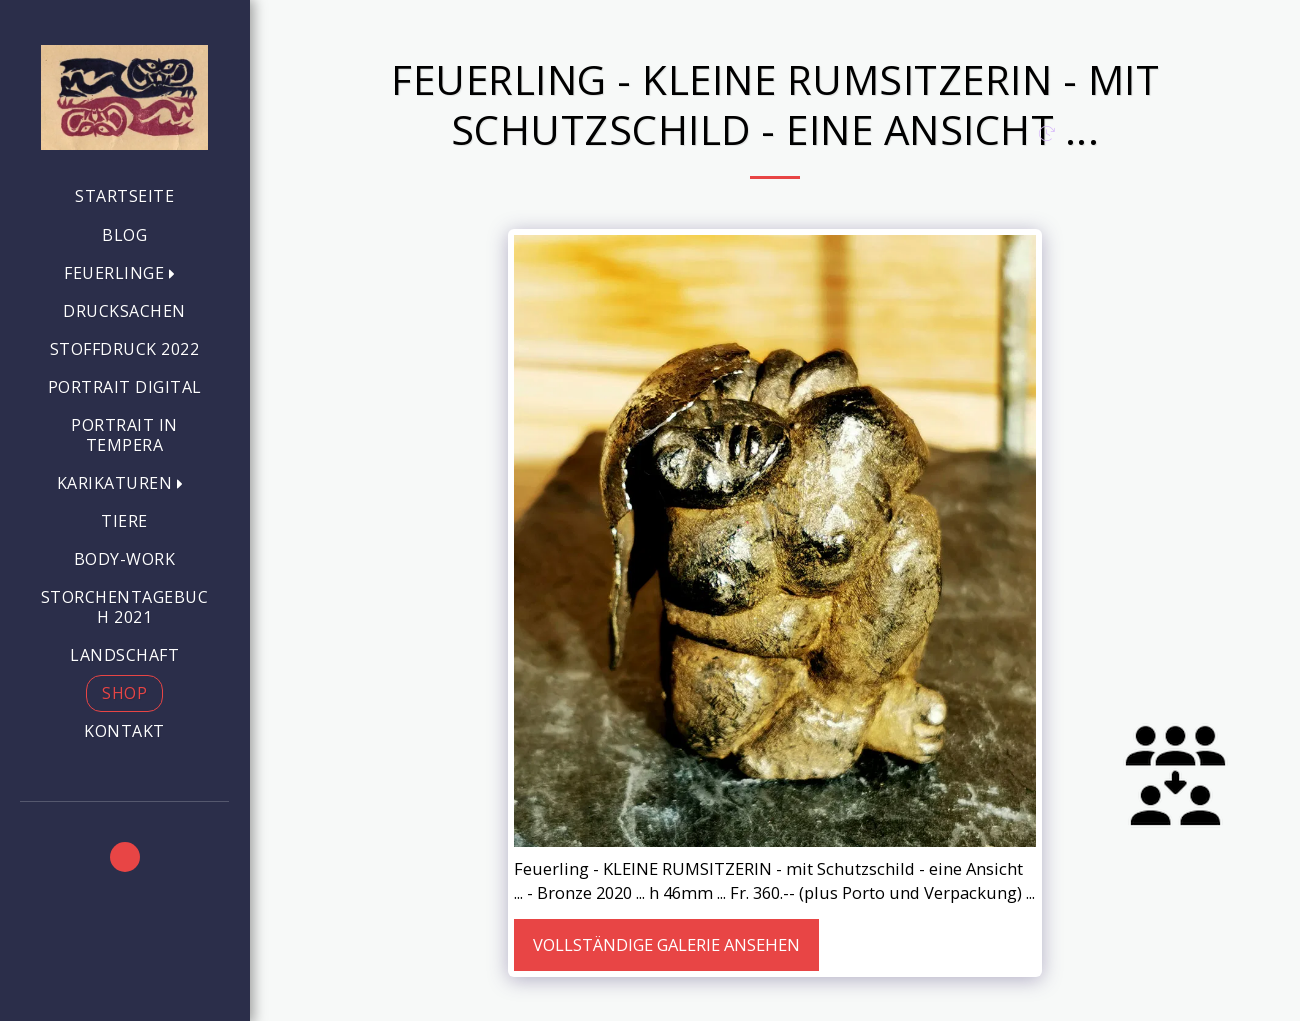 This screenshot has height=1021, width=1300. What do you see at coordinates (1046, 133) in the screenshot?
I see `redo or restore a previous action` at bounding box center [1046, 133].